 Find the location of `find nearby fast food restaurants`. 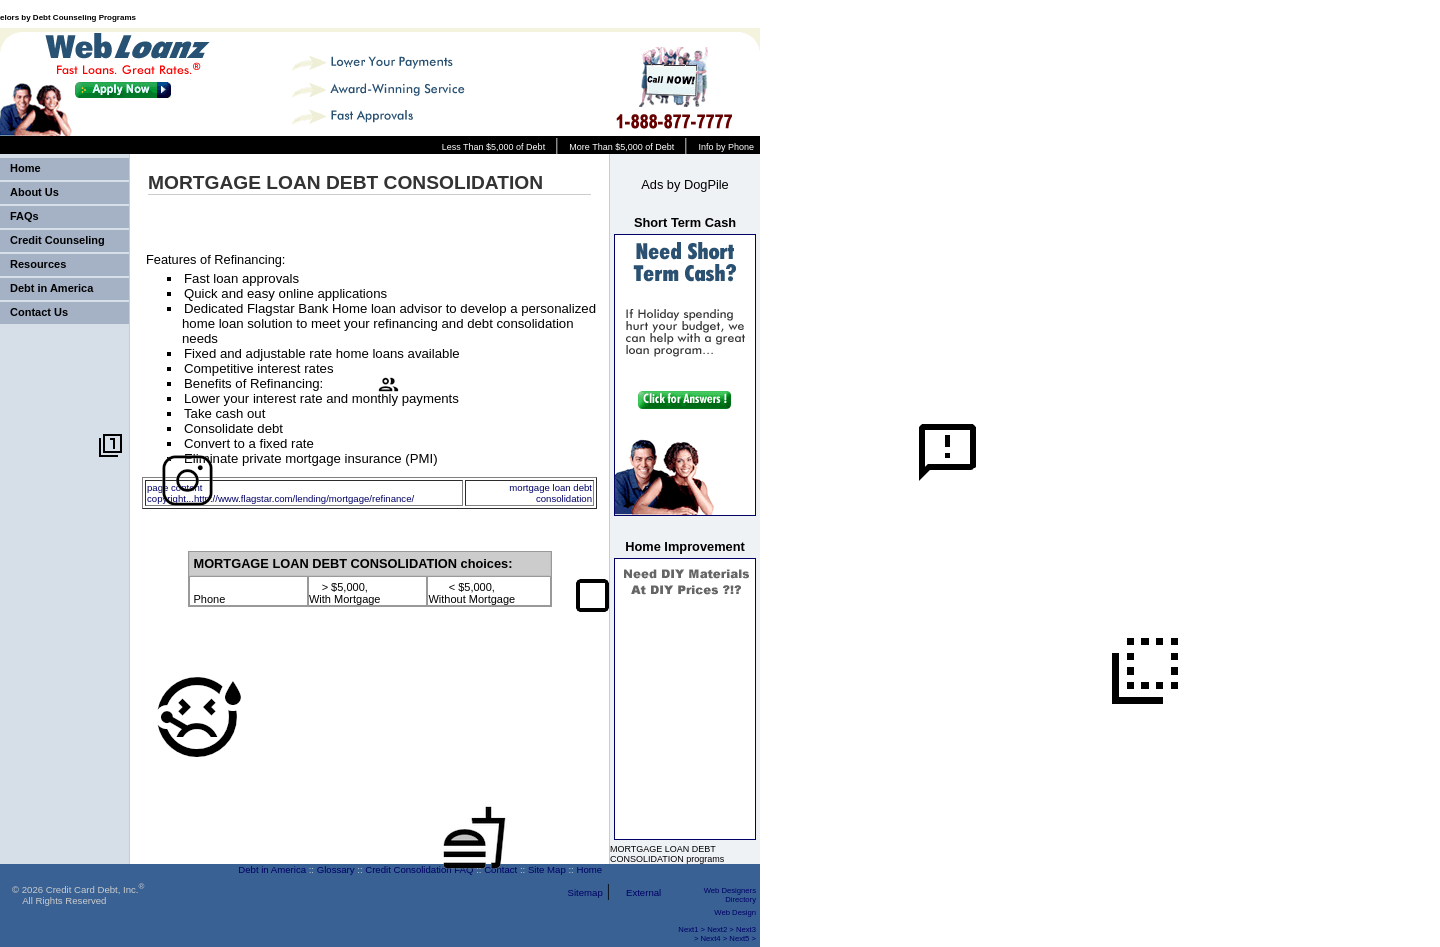

find nearby fast food restaurants is located at coordinates (474, 837).